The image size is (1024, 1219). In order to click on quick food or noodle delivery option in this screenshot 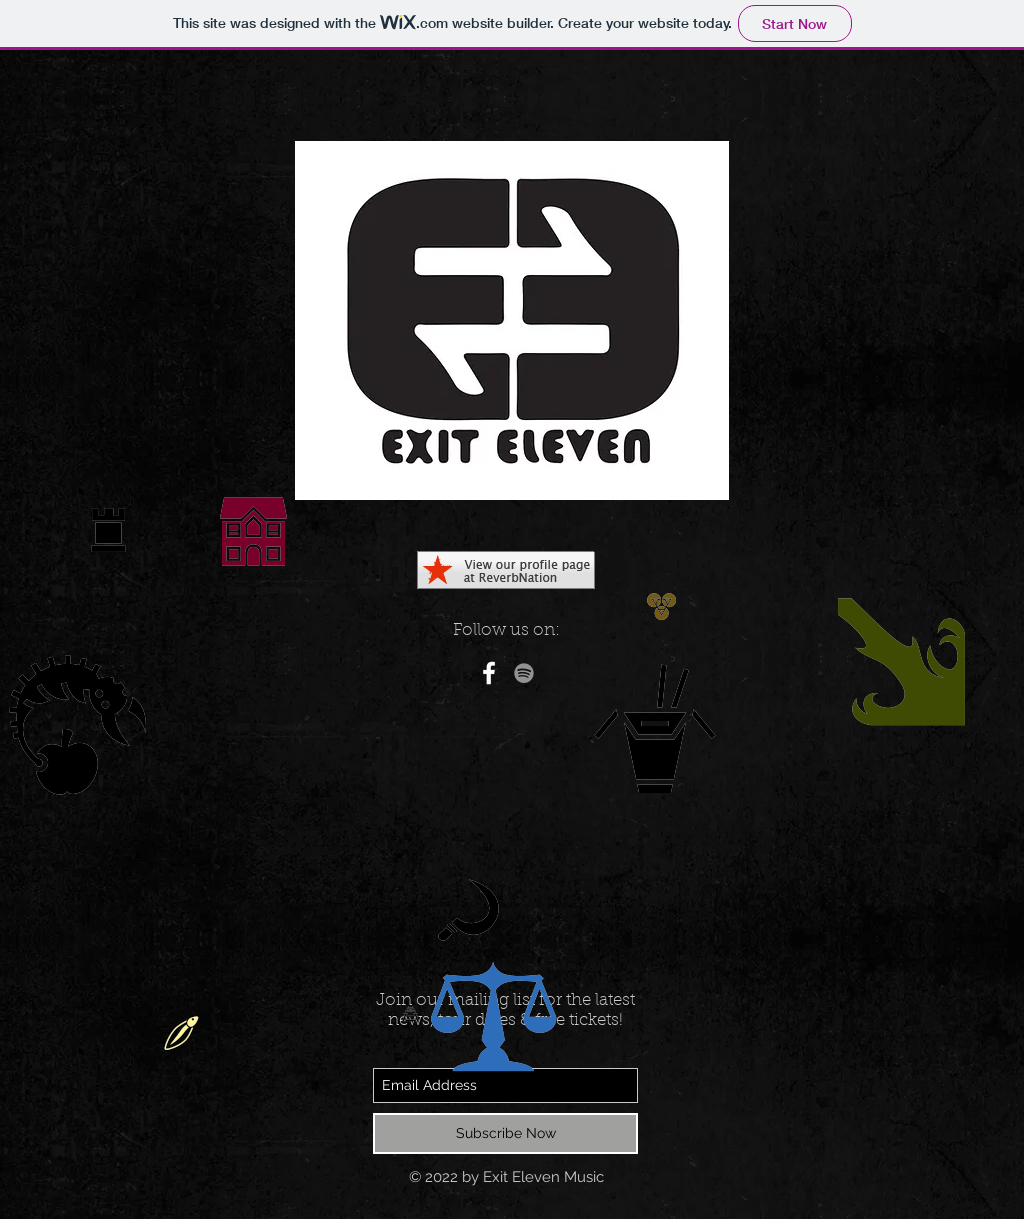, I will do `click(655, 728)`.